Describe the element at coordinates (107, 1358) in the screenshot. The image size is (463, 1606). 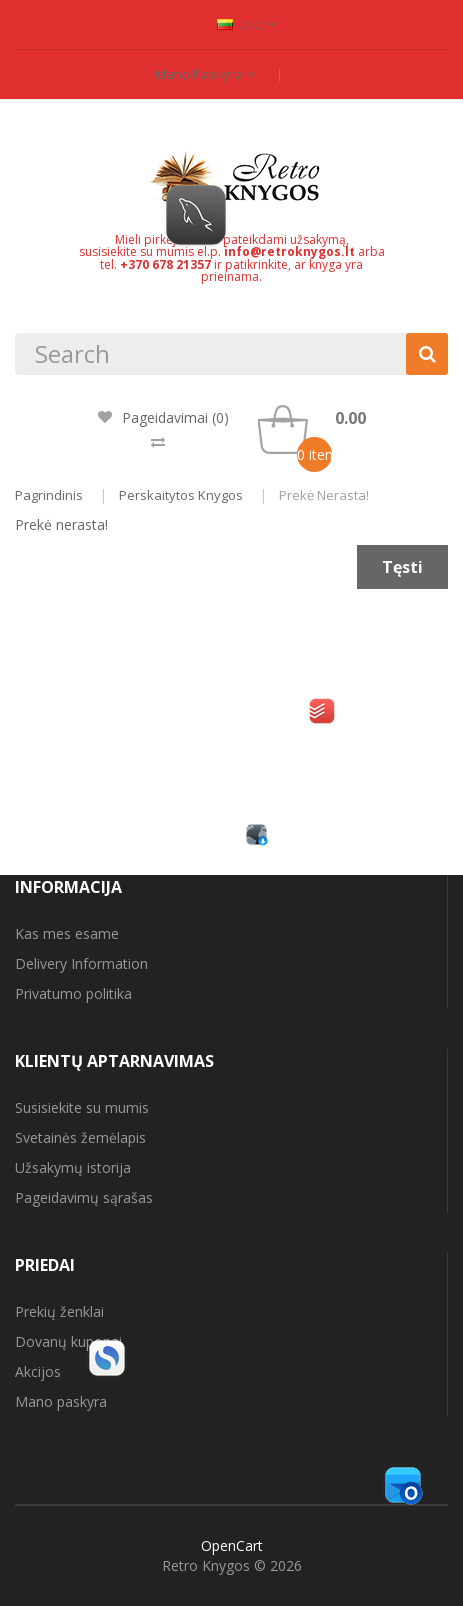
I see `open simplenote app` at that location.